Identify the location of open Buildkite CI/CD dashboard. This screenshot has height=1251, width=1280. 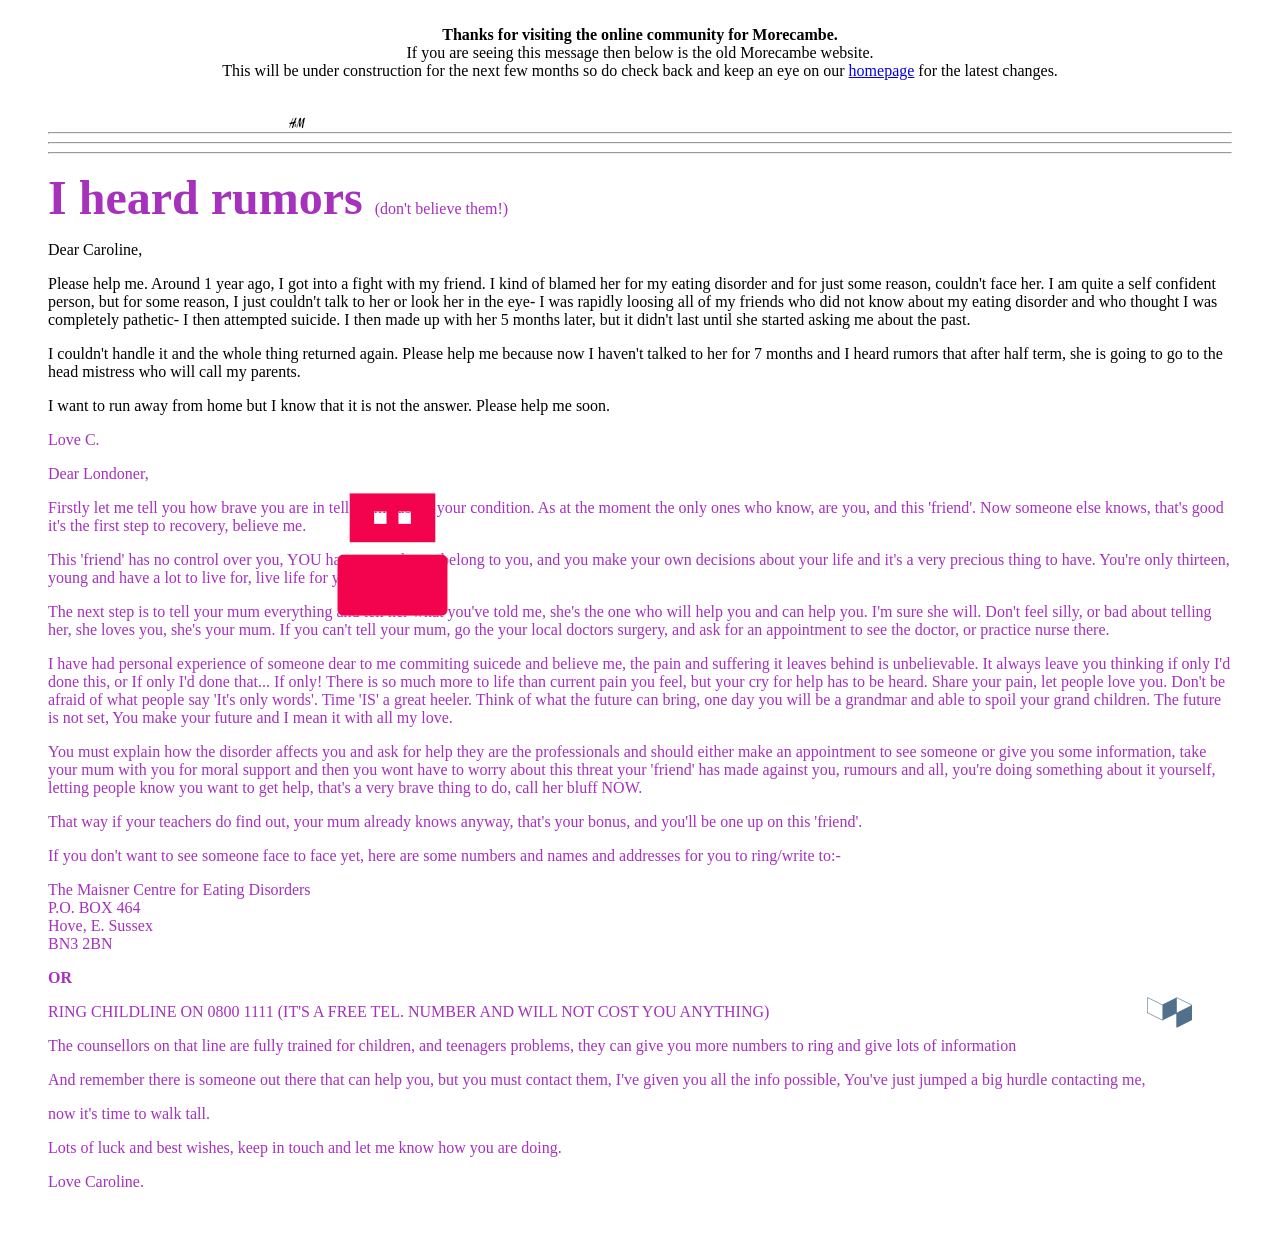
(1169, 1012).